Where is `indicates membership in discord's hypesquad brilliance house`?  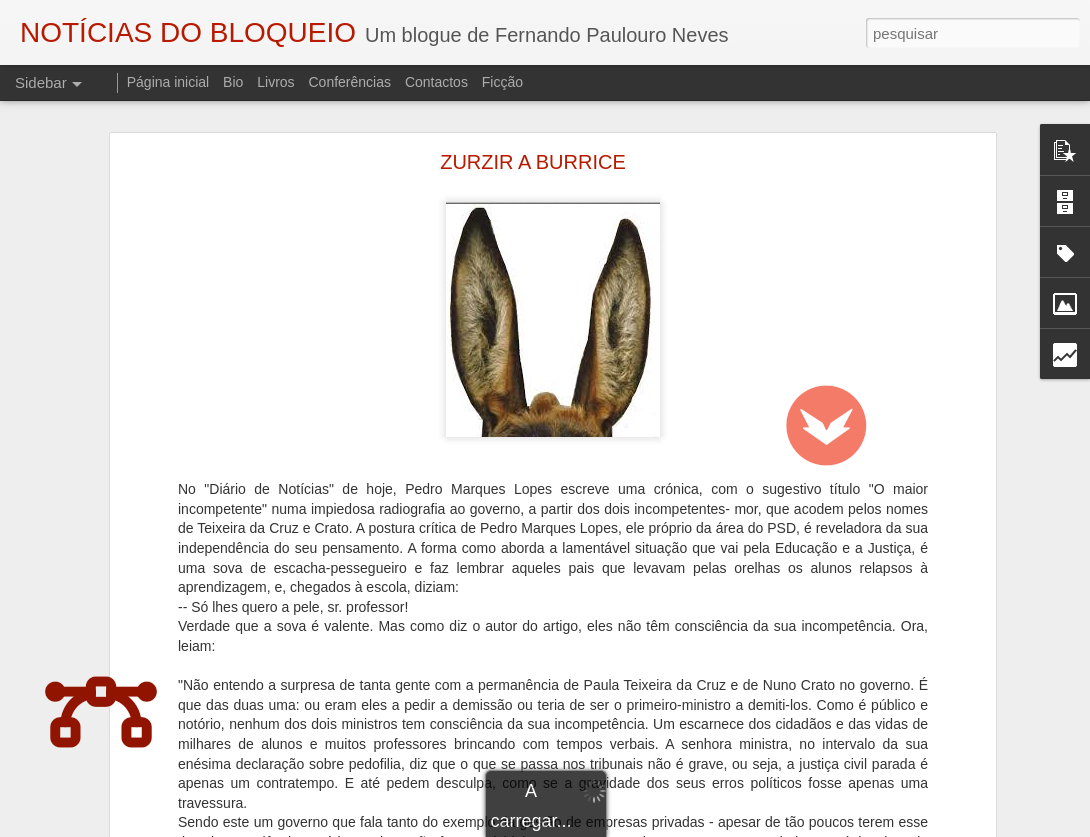
indicates membership in discord's hypesquad brilliance house is located at coordinates (826, 425).